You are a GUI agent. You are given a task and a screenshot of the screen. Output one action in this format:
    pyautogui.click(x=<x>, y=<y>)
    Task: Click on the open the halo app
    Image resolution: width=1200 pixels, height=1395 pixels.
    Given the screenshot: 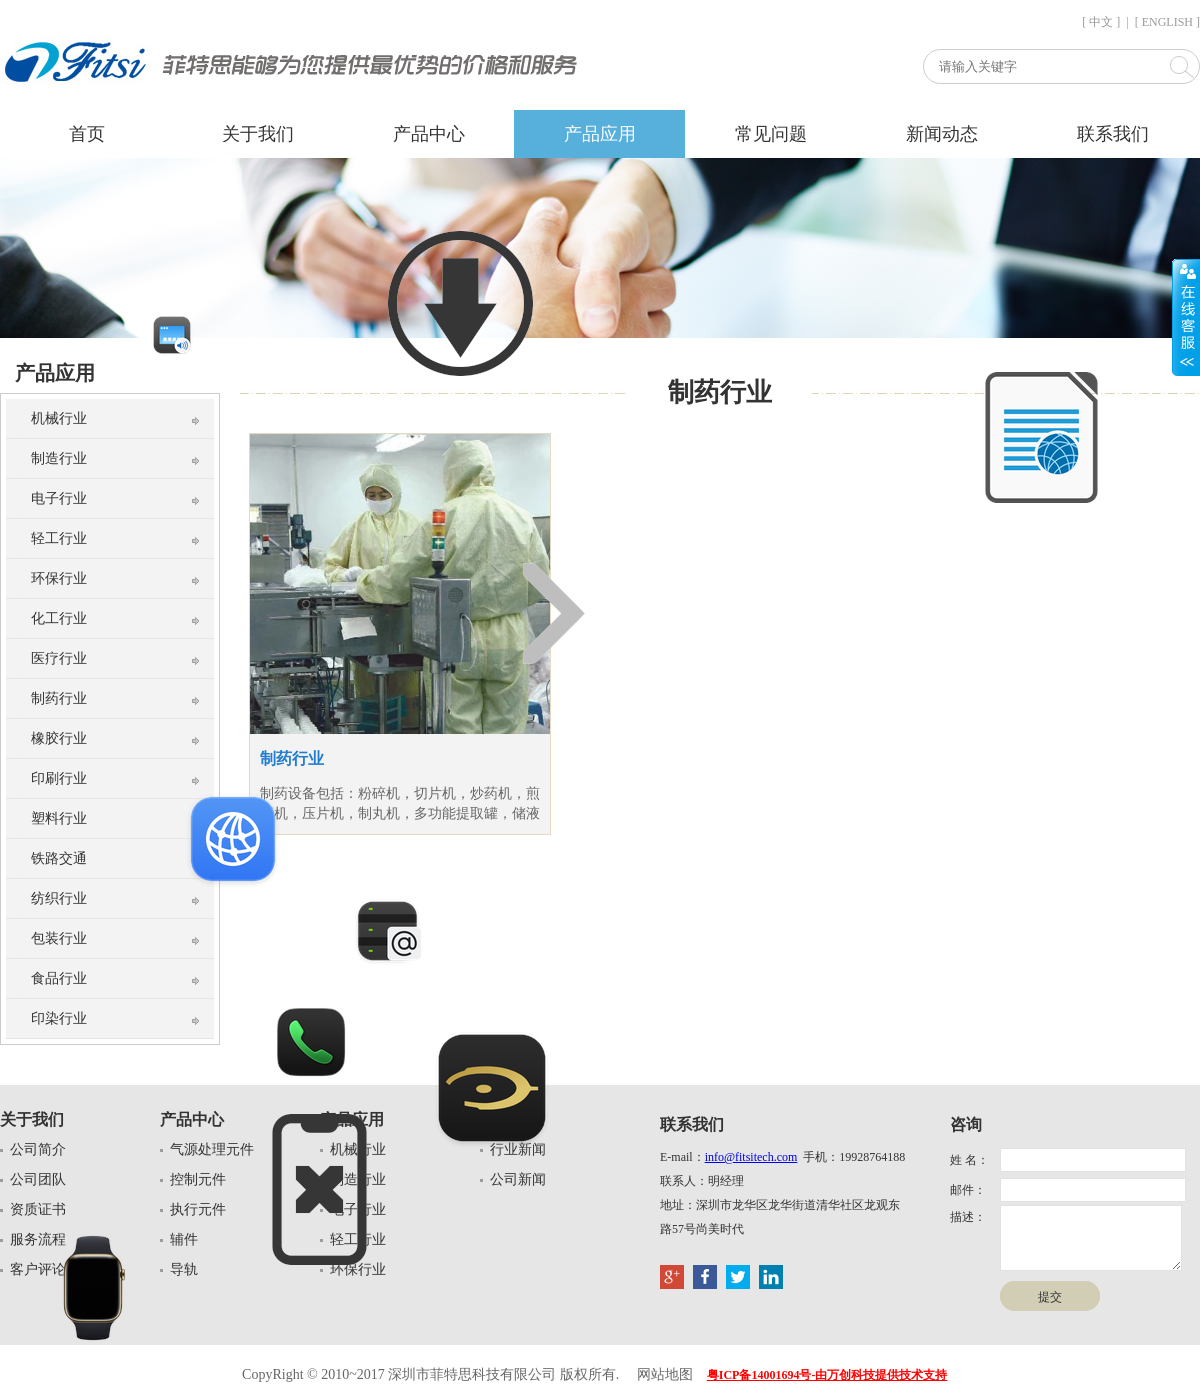 What is the action you would take?
    pyautogui.click(x=492, y=1088)
    